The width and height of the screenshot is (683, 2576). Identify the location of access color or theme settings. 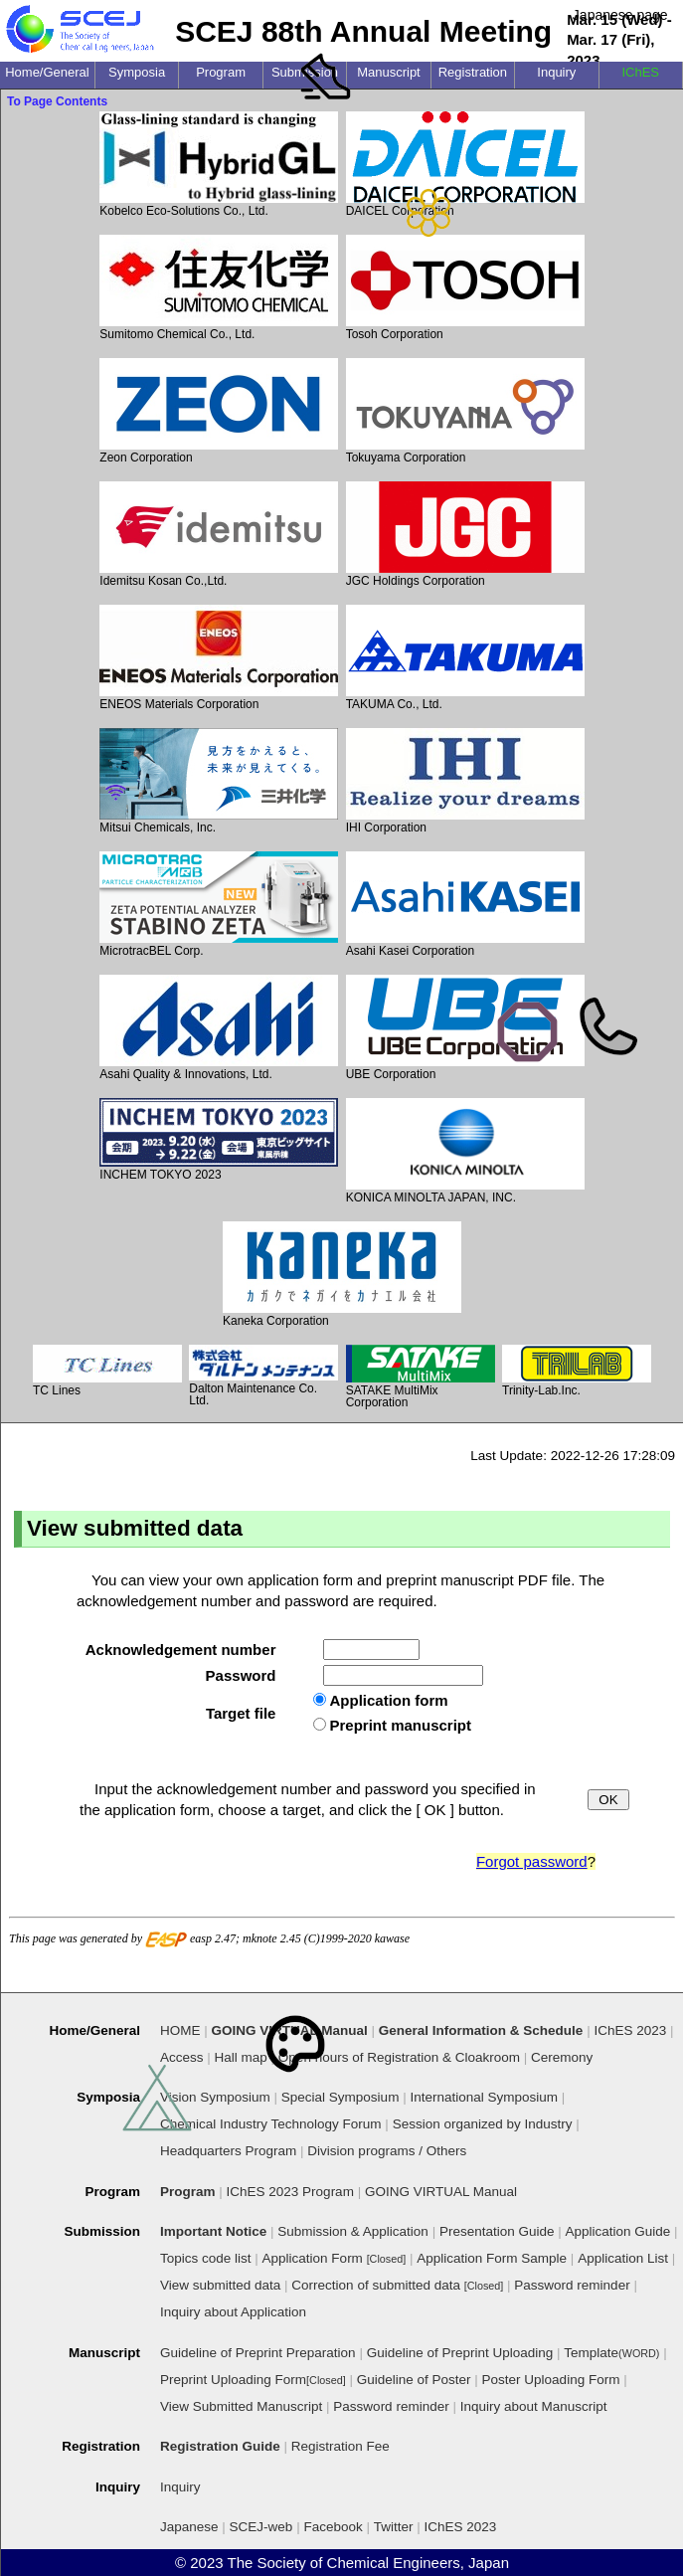
(295, 2045).